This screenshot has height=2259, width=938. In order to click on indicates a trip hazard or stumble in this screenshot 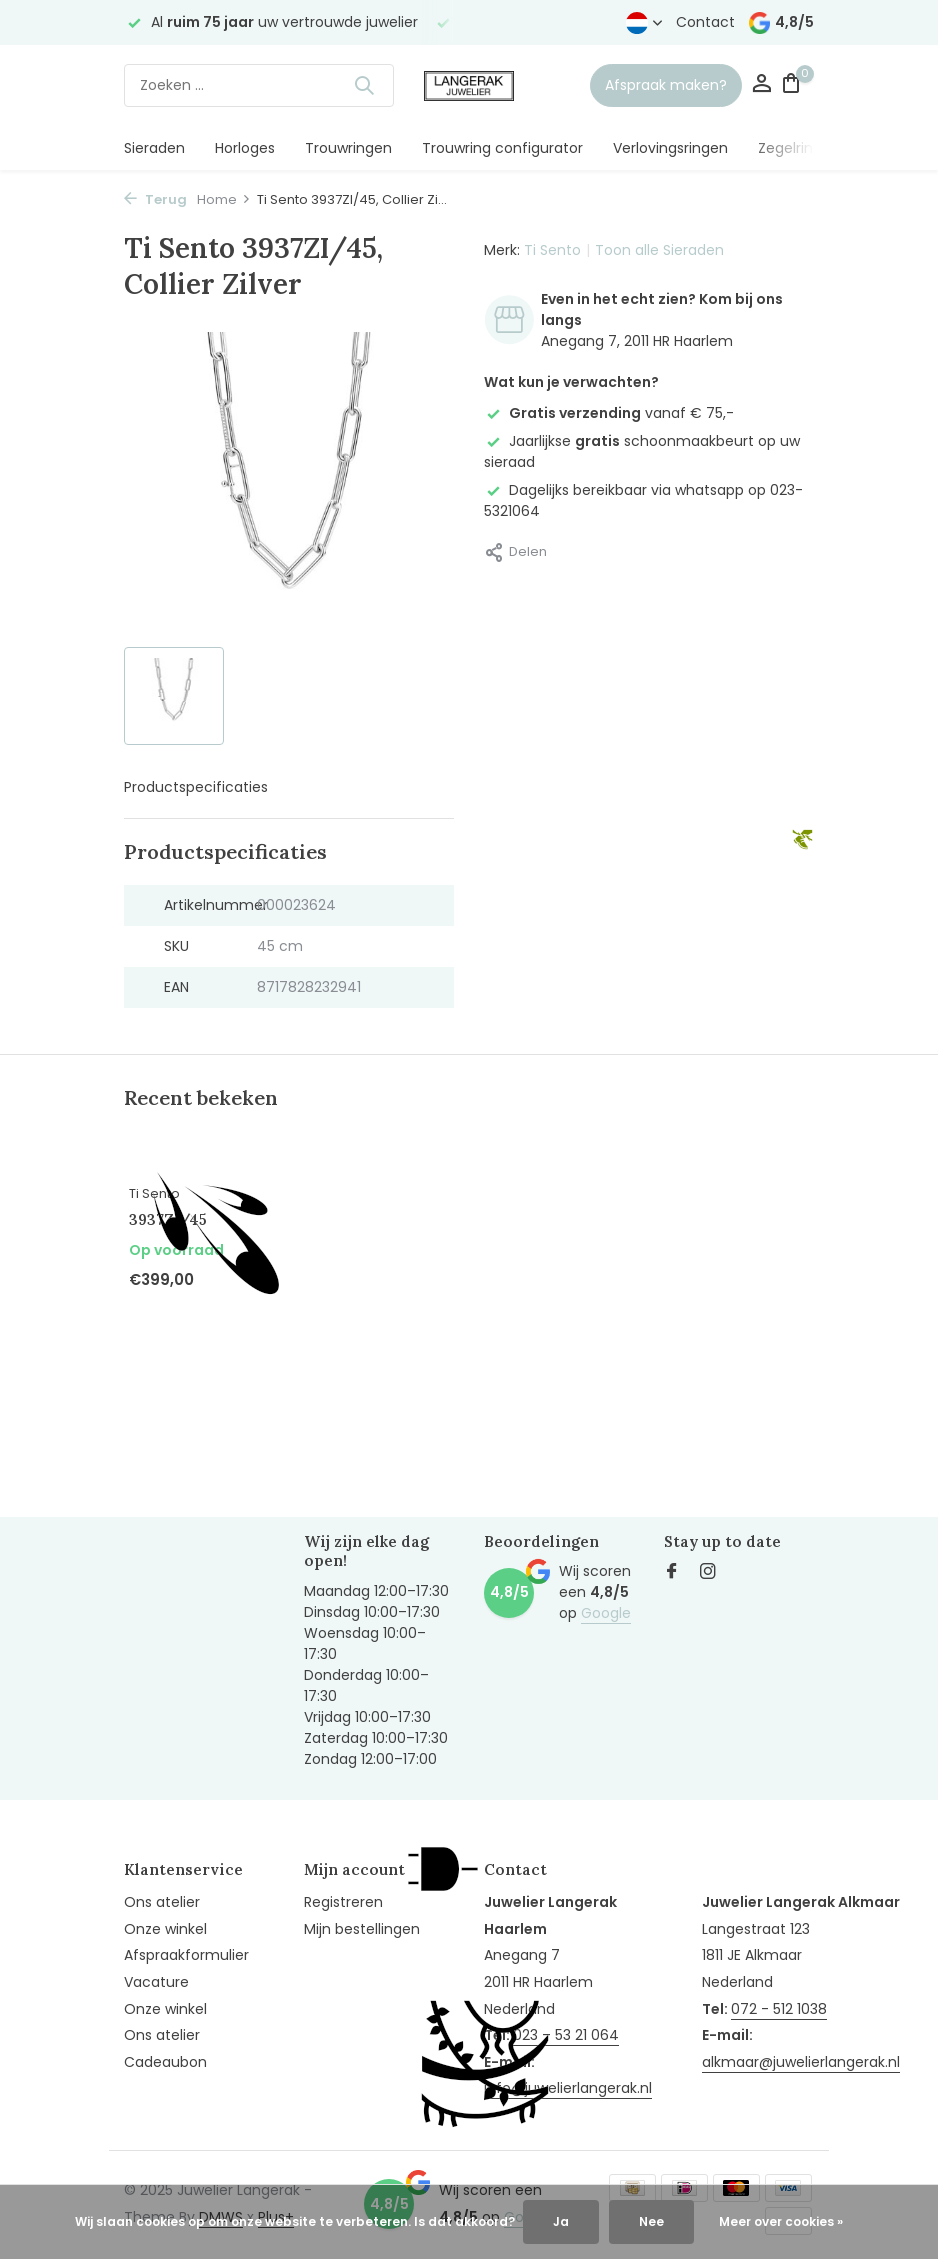, I will do `click(802, 839)`.